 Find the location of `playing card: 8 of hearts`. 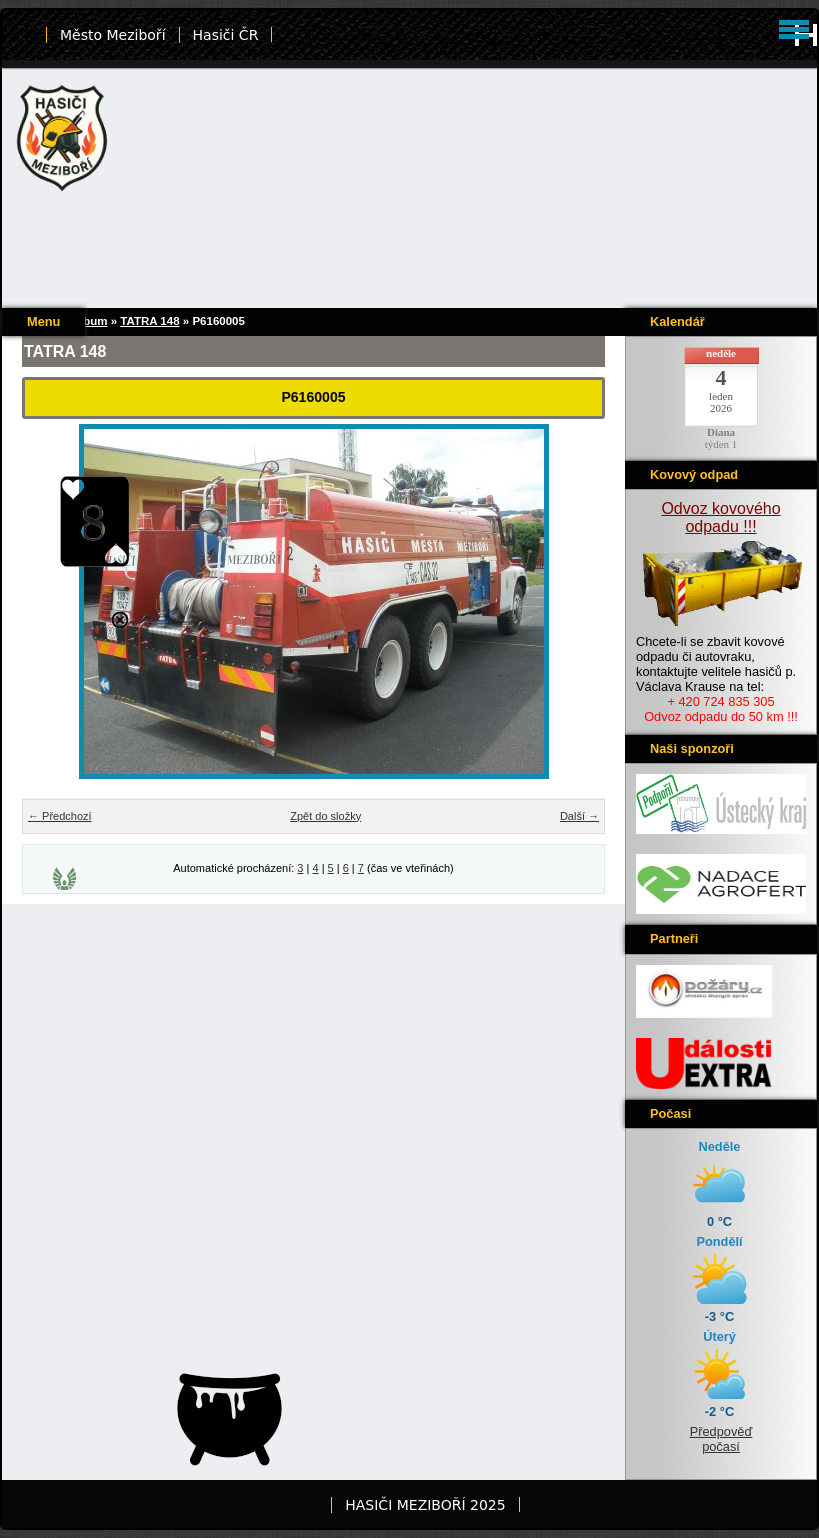

playing card: 8 of hearts is located at coordinates (94, 521).